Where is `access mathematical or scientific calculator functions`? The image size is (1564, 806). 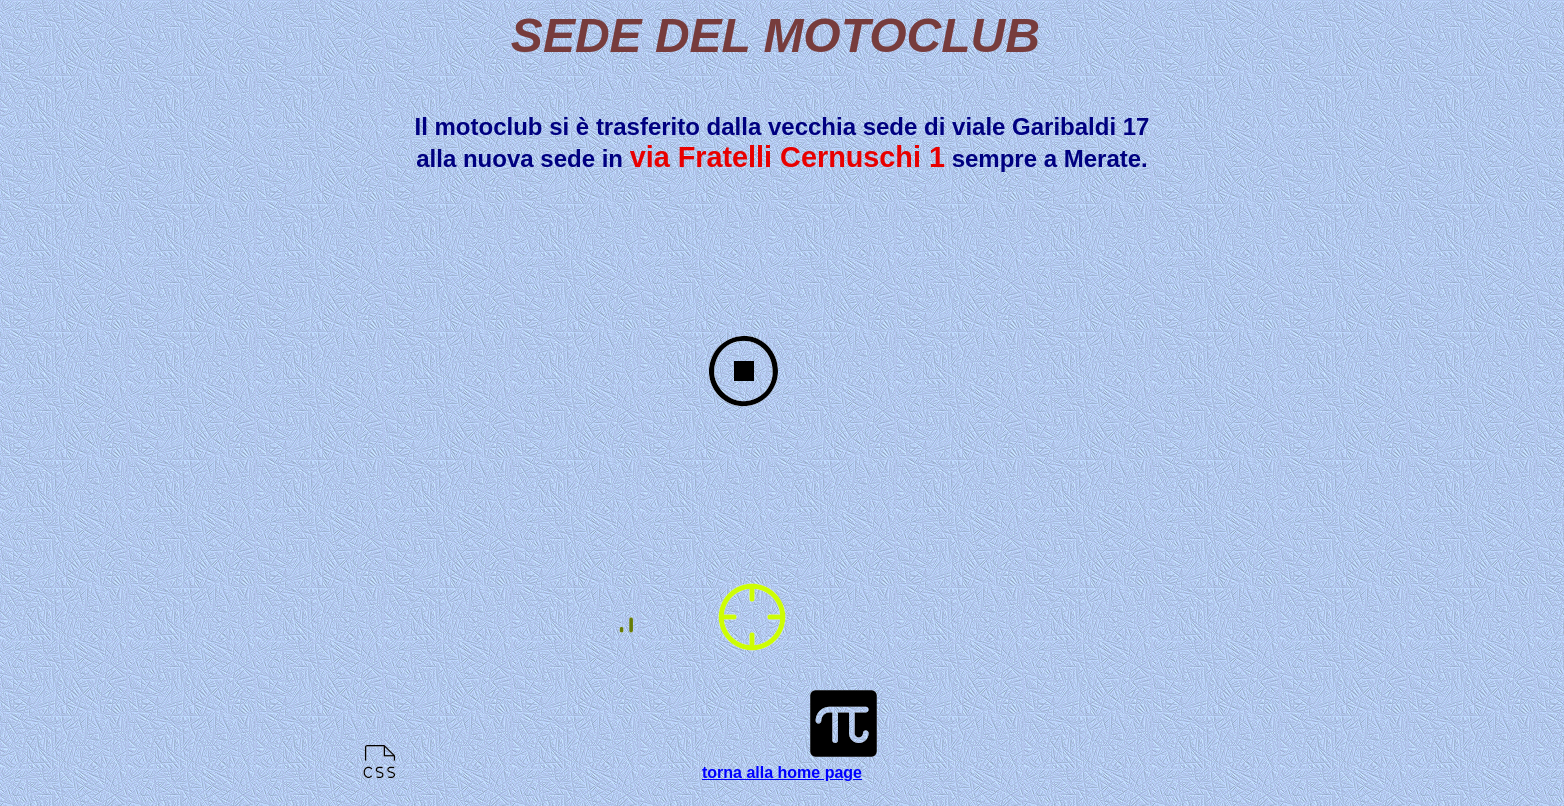 access mathematical or scientific calculator functions is located at coordinates (843, 723).